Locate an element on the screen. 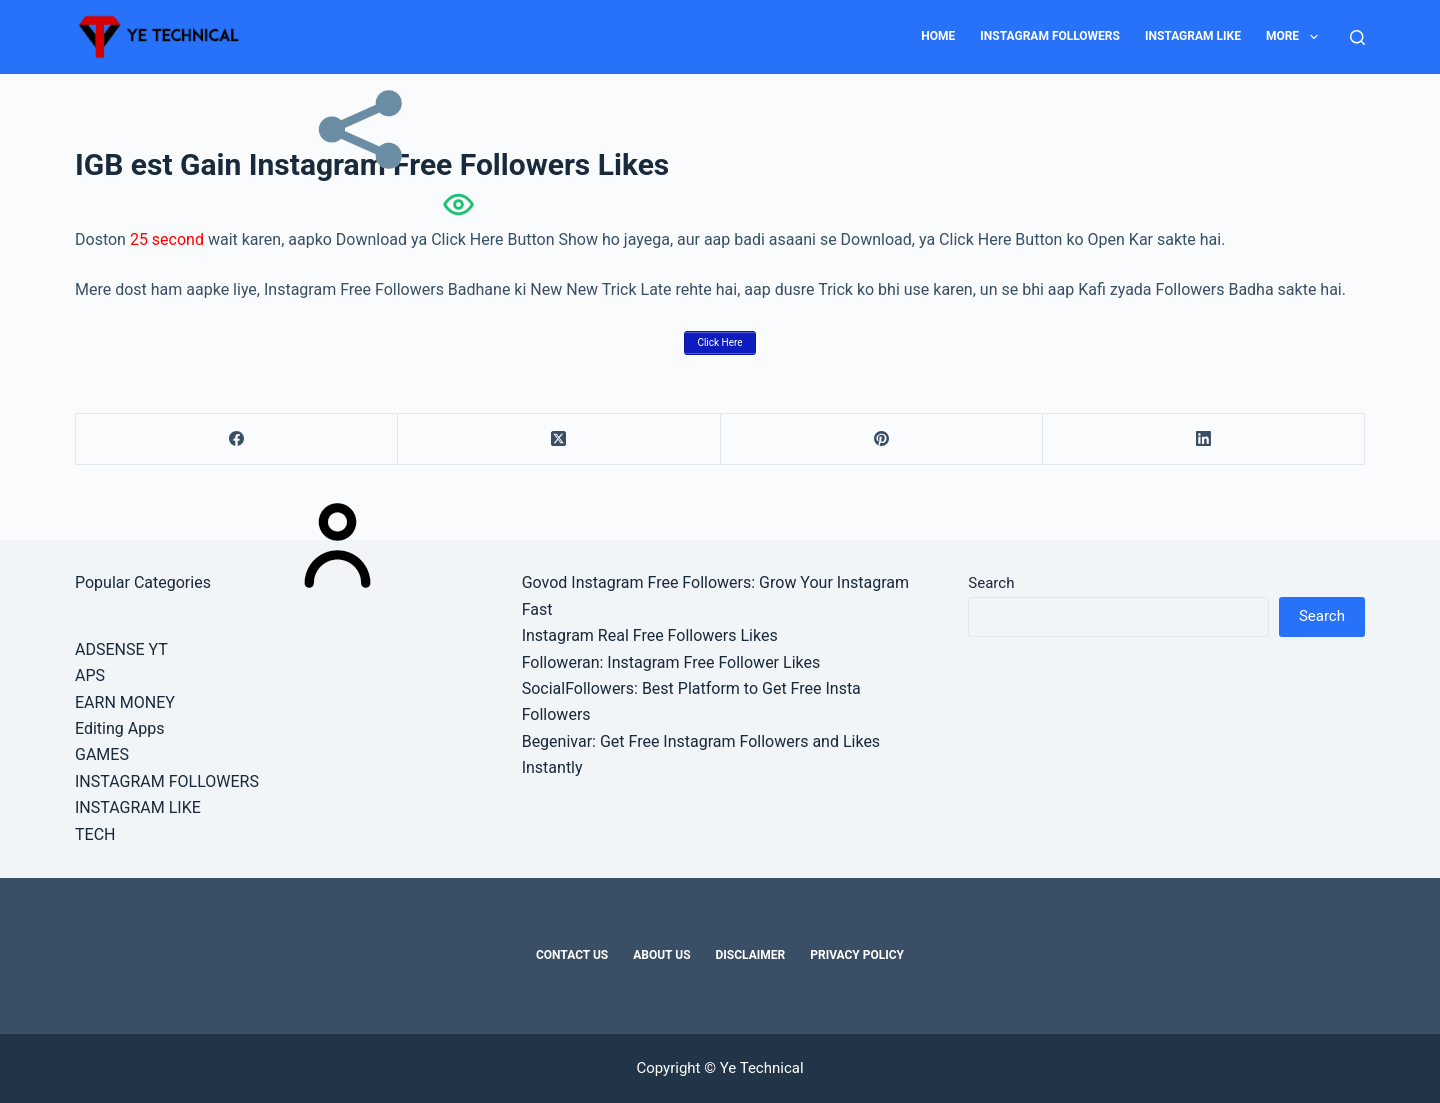 The width and height of the screenshot is (1440, 1103). share content with others is located at coordinates (362, 129).